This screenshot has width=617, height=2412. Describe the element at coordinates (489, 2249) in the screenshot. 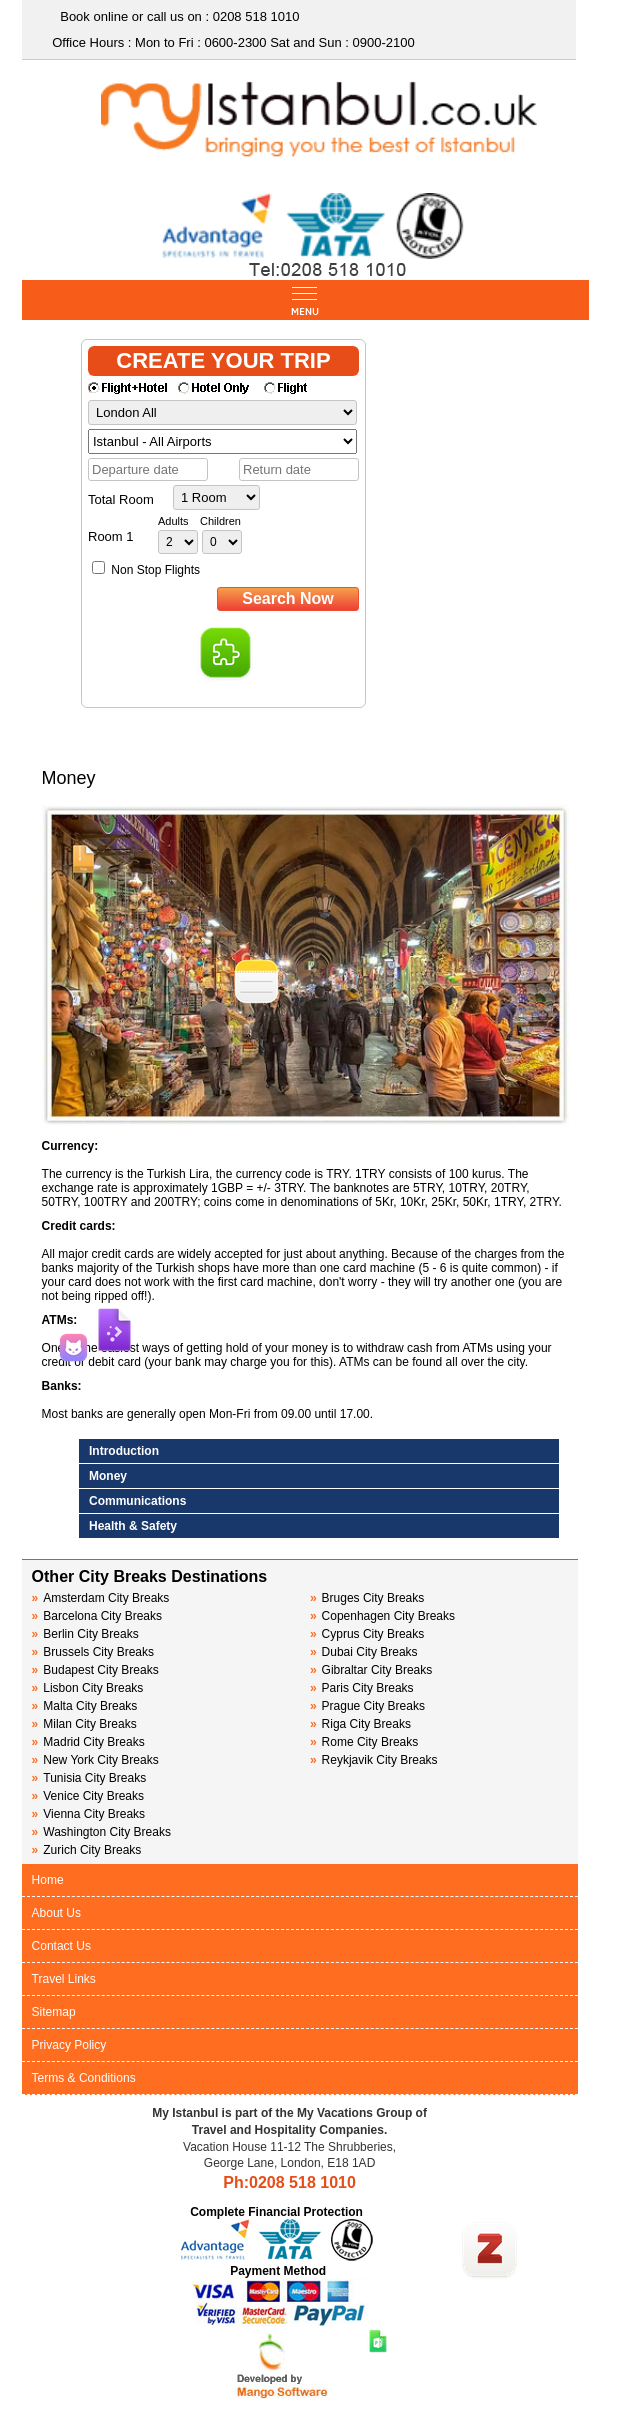

I see `open zotero reference manager` at that location.